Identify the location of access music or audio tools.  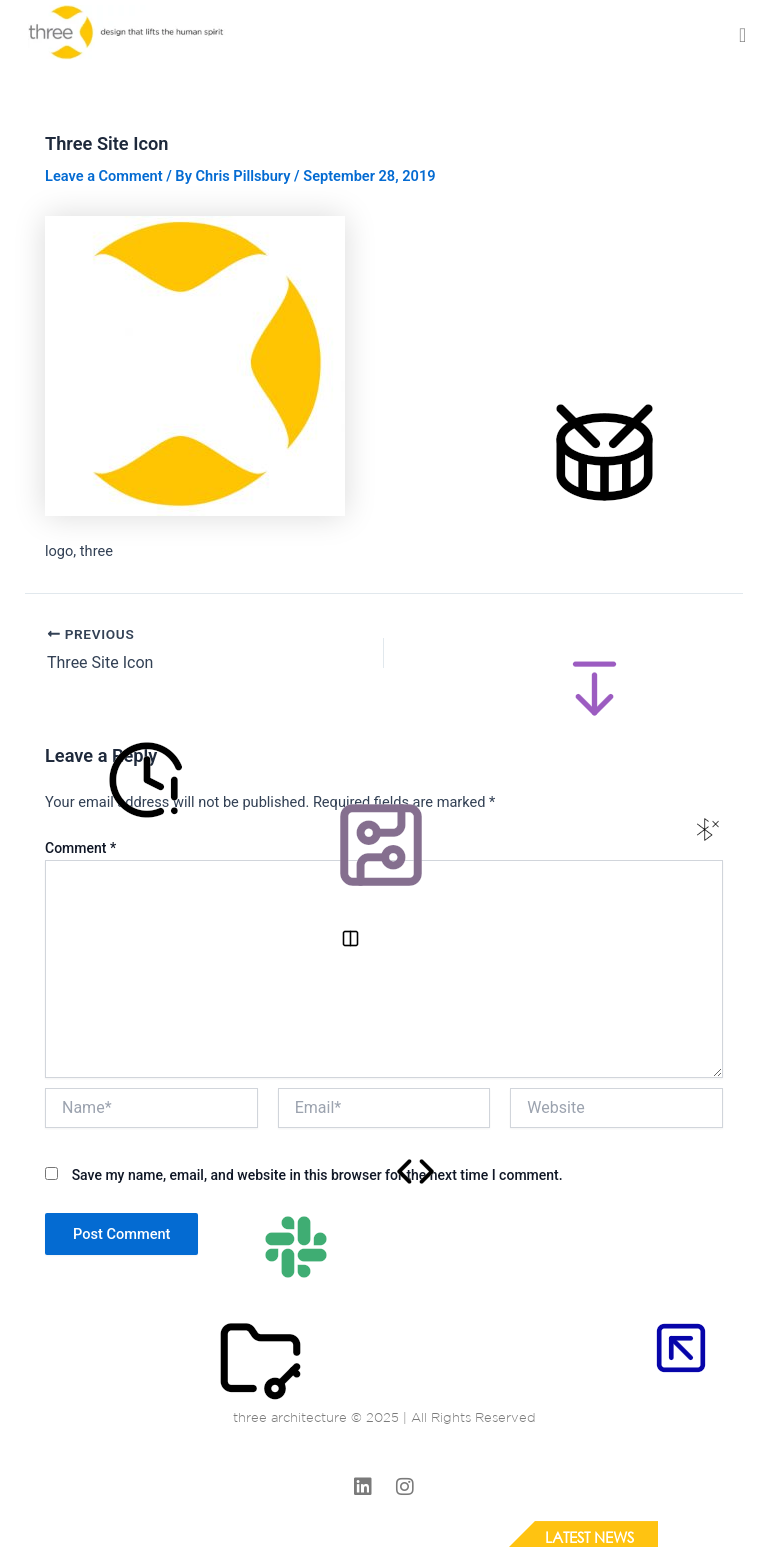
(604, 452).